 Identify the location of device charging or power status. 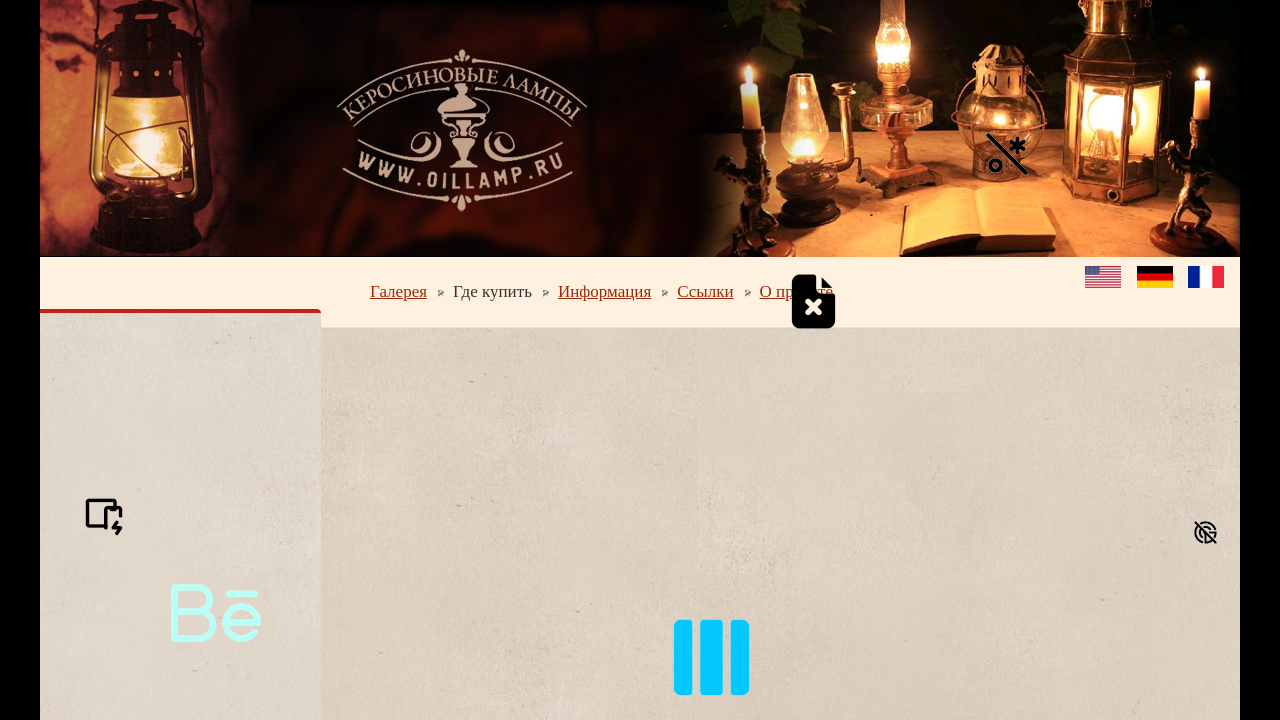
(104, 515).